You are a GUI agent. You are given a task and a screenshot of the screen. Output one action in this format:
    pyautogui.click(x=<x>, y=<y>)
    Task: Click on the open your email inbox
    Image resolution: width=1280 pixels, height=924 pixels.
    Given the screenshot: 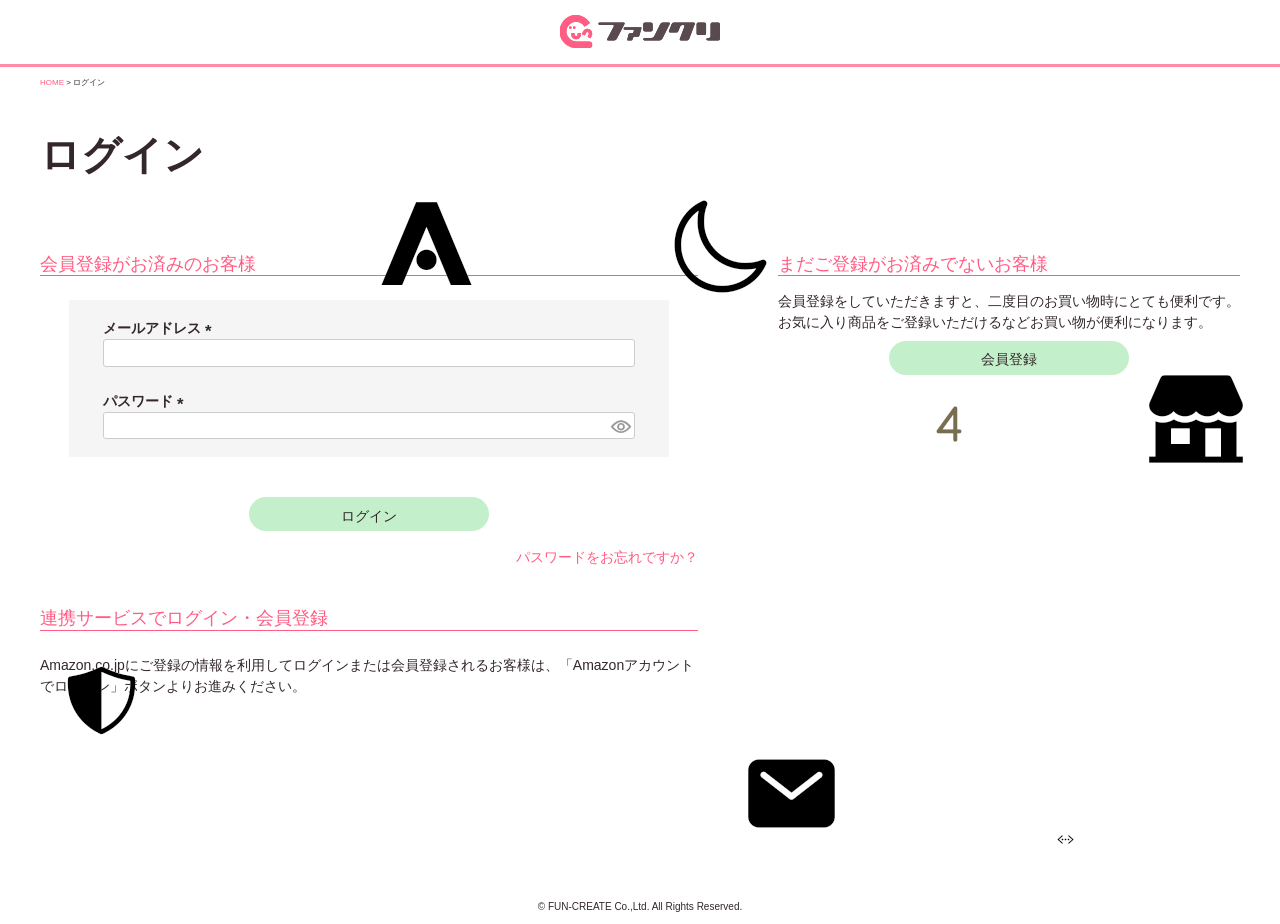 What is the action you would take?
    pyautogui.click(x=791, y=793)
    